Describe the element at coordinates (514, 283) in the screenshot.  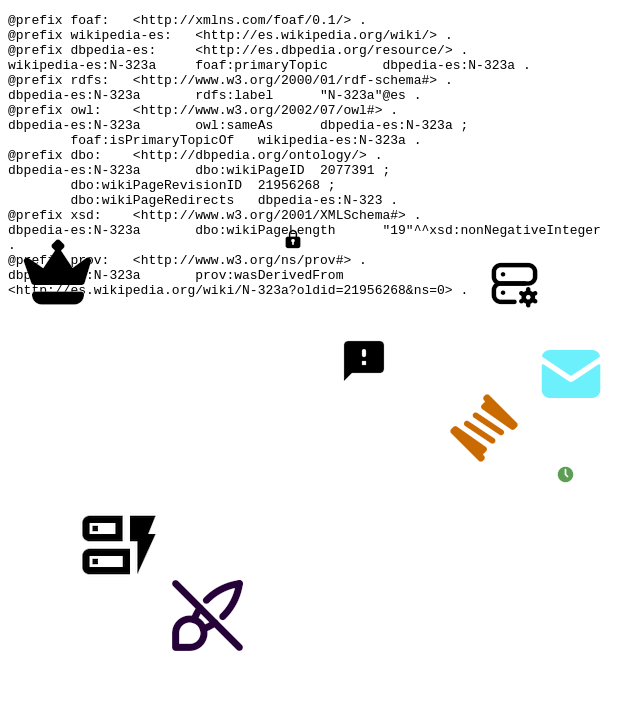
I see `access server configuration settings` at that location.